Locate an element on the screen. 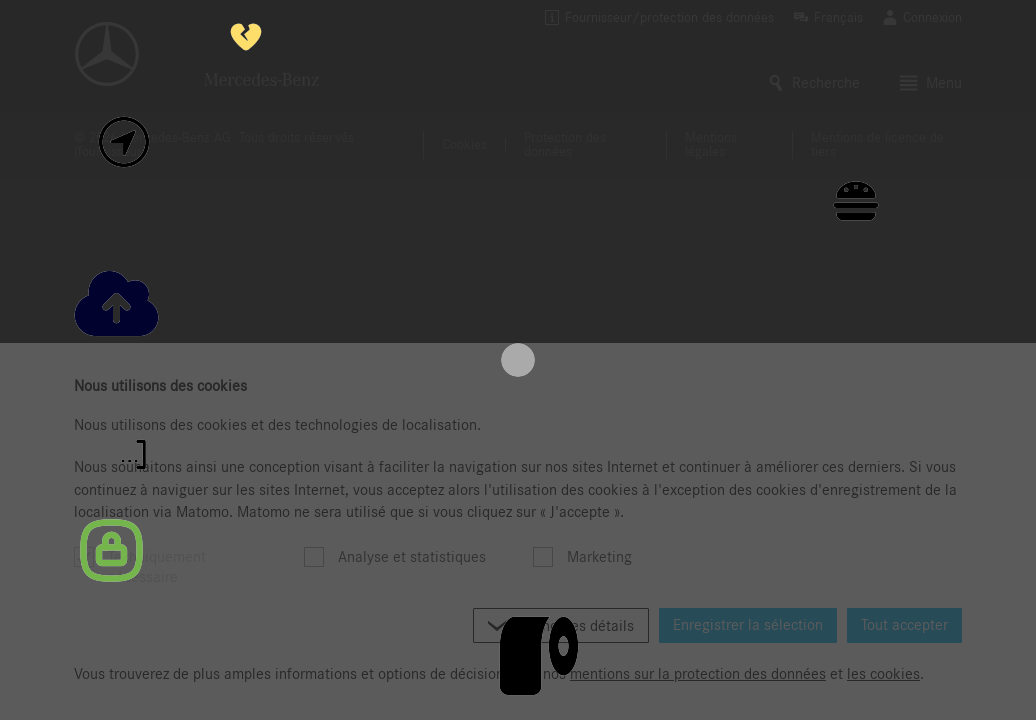 This screenshot has height=720, width=1036. tap to navigate to this location is located at coordinates (124, 142).